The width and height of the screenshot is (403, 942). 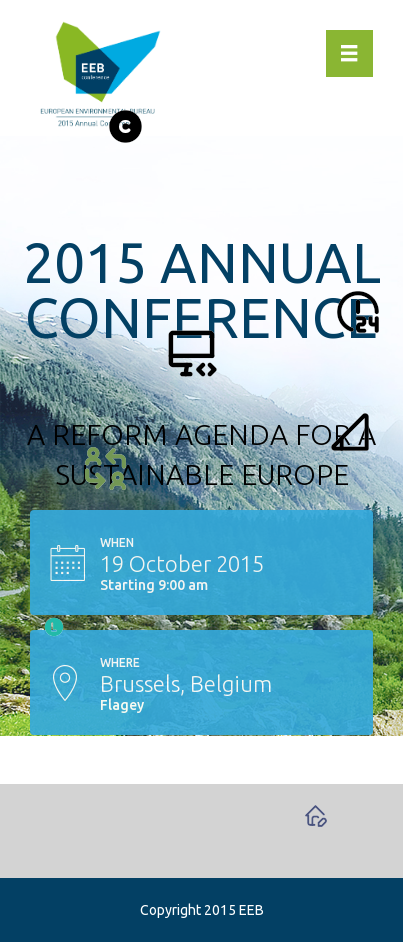 I want to click on indicates an item or category labeled "L", so click(x=54, y=627).